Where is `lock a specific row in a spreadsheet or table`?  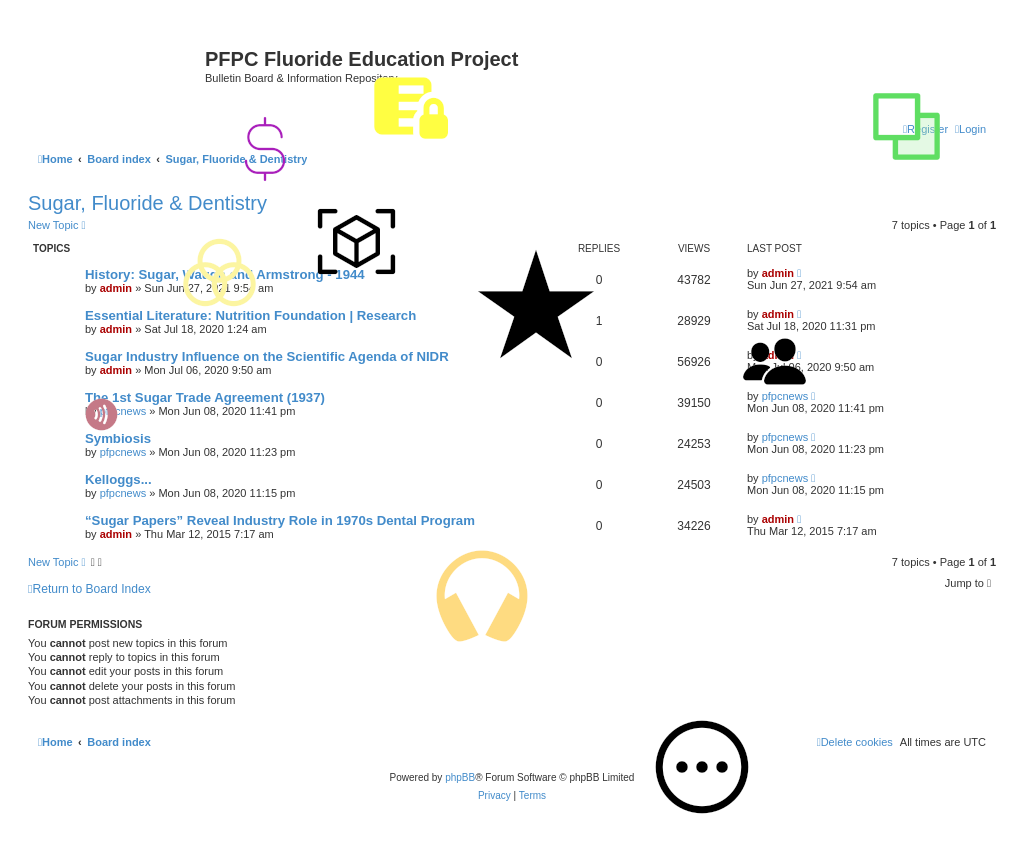
lock a specific row in a spreadsheet or table is located at coordinates (407, 106).